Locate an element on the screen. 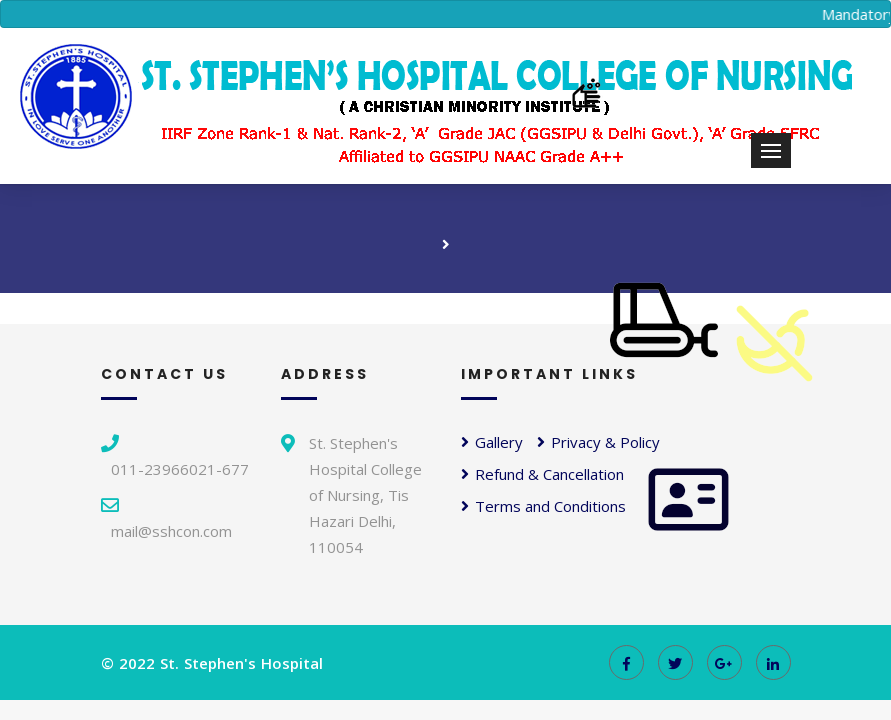  disable spicy food filter is located at coordinates (774, 343).